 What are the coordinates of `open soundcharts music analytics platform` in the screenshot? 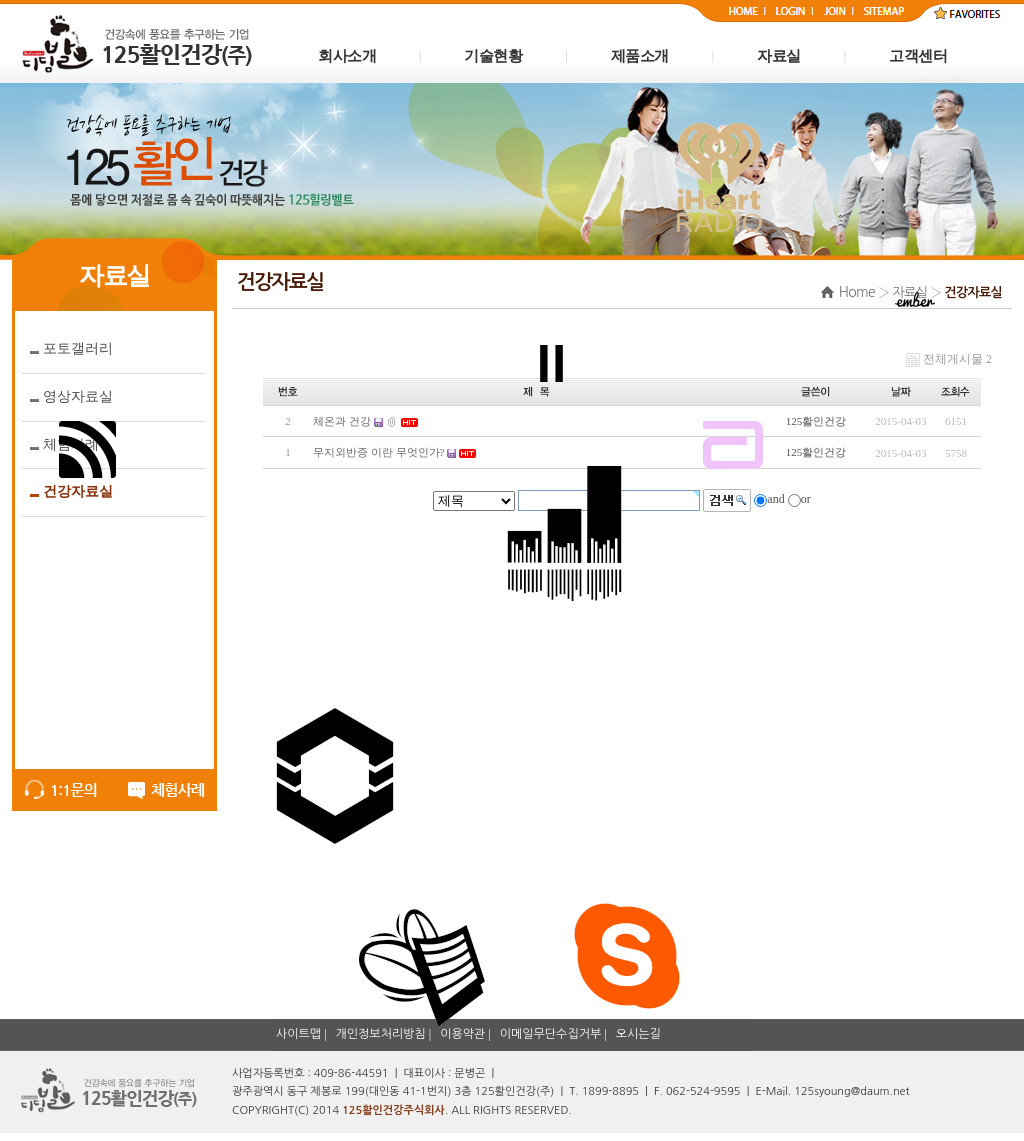 It's located at (564, 533).